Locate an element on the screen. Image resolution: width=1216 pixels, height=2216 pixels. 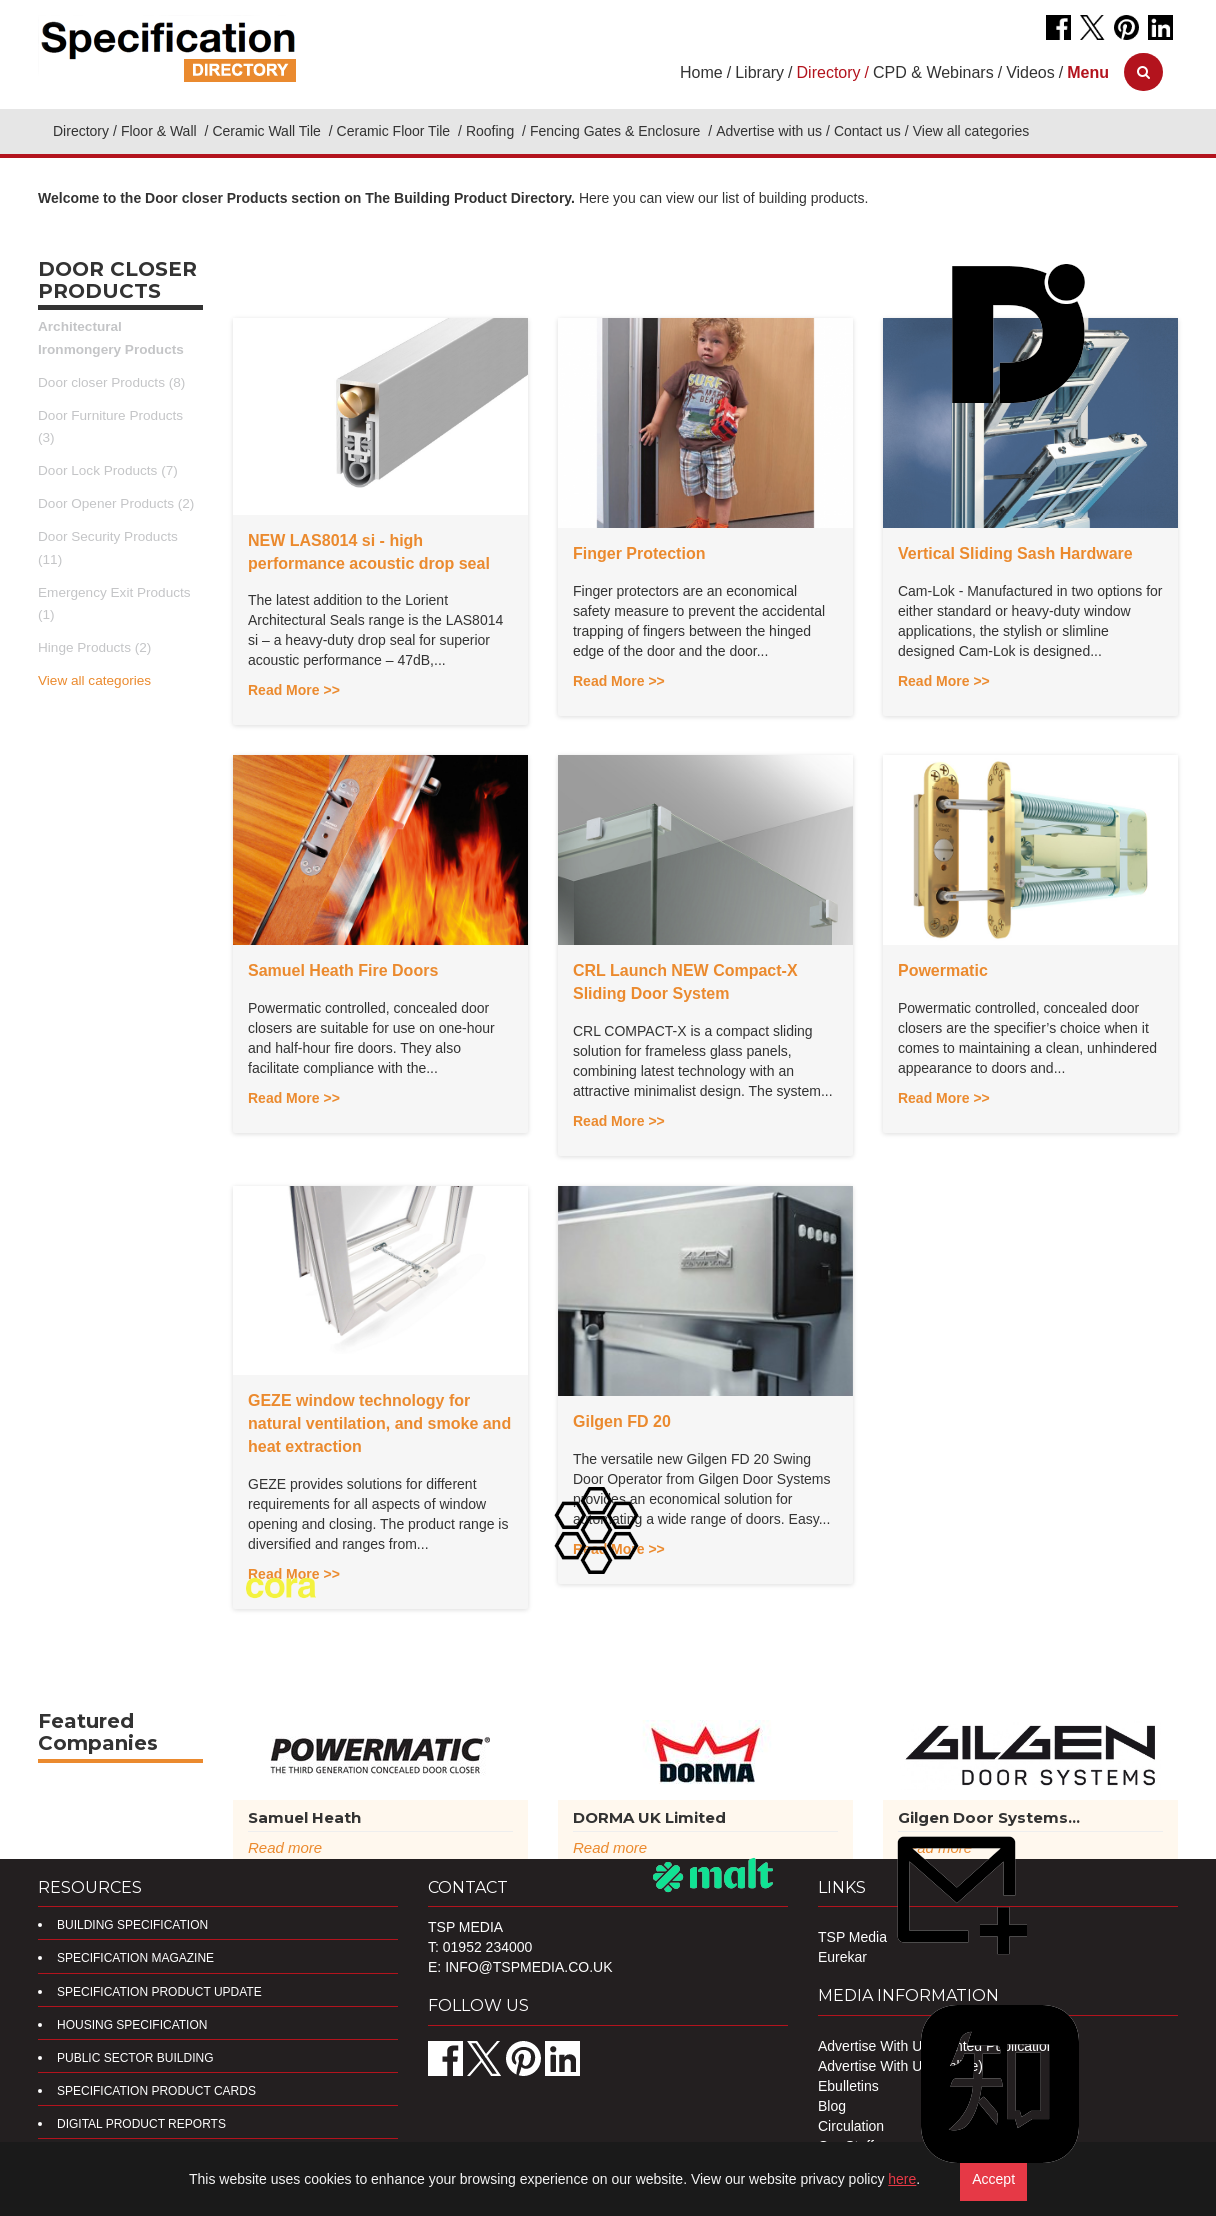
open zhihu app is located at coordinates (1000, 2084).